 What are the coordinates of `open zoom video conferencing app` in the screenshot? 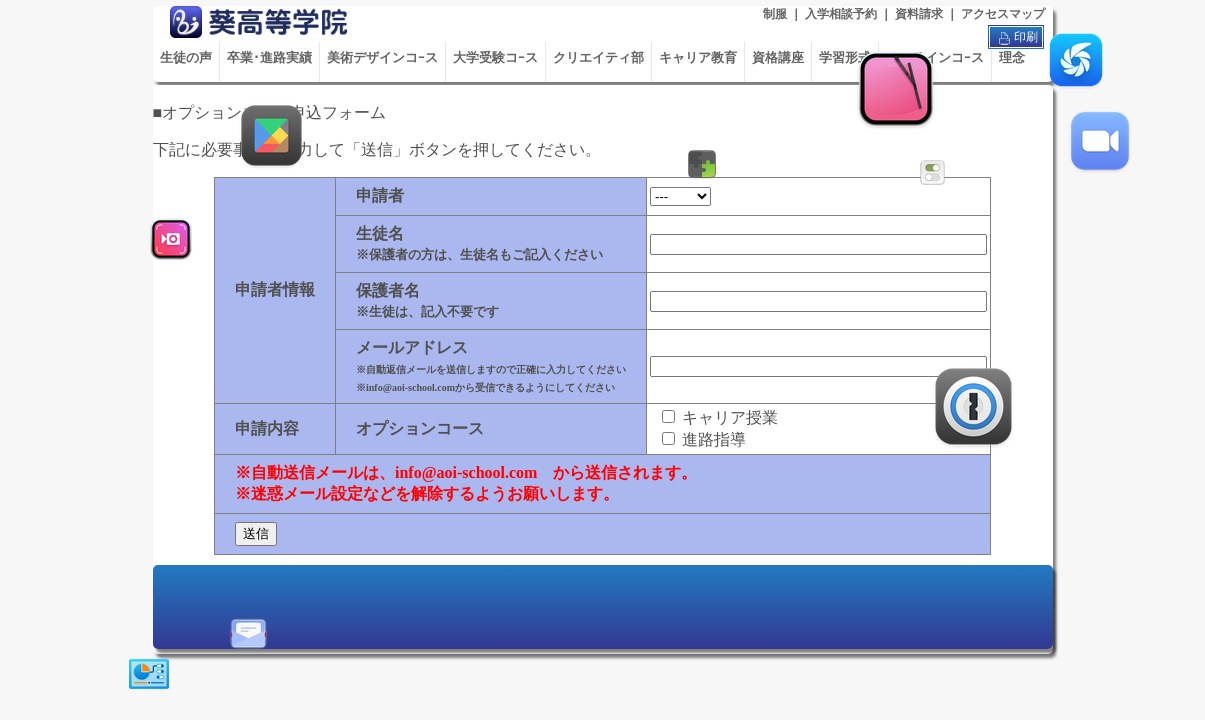 It's located at (1100, 141).